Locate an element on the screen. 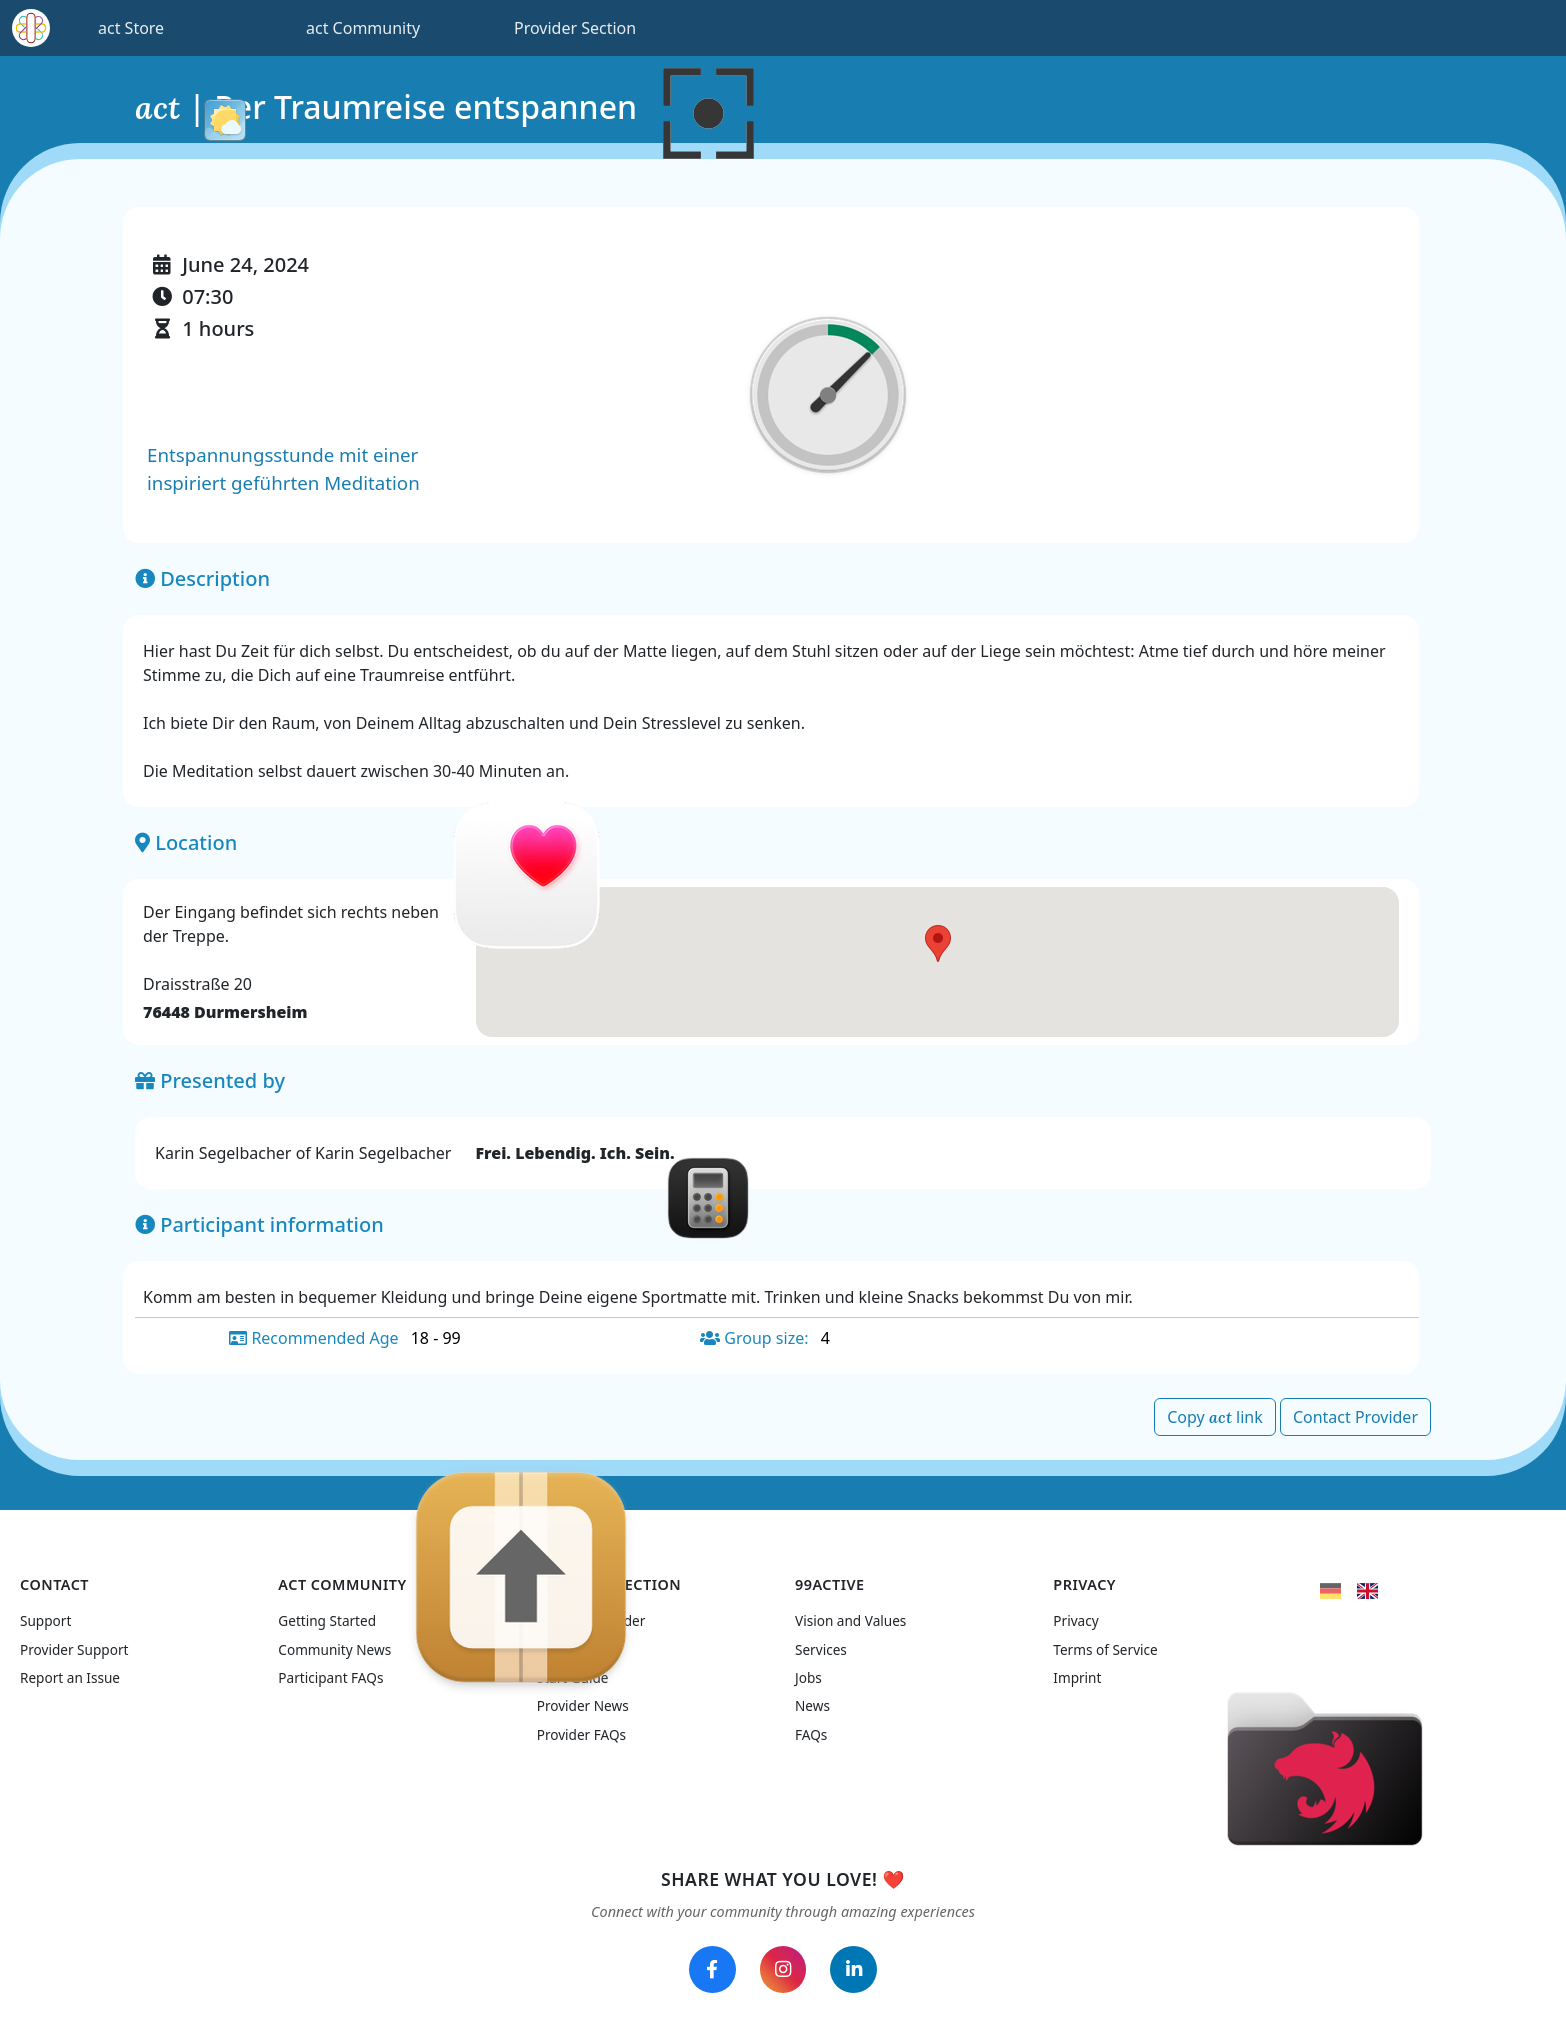 Image resolution: width=1566 pixels, height=2037 pixels. screen recording or screen capture tool is located at coordinates (708, 113).